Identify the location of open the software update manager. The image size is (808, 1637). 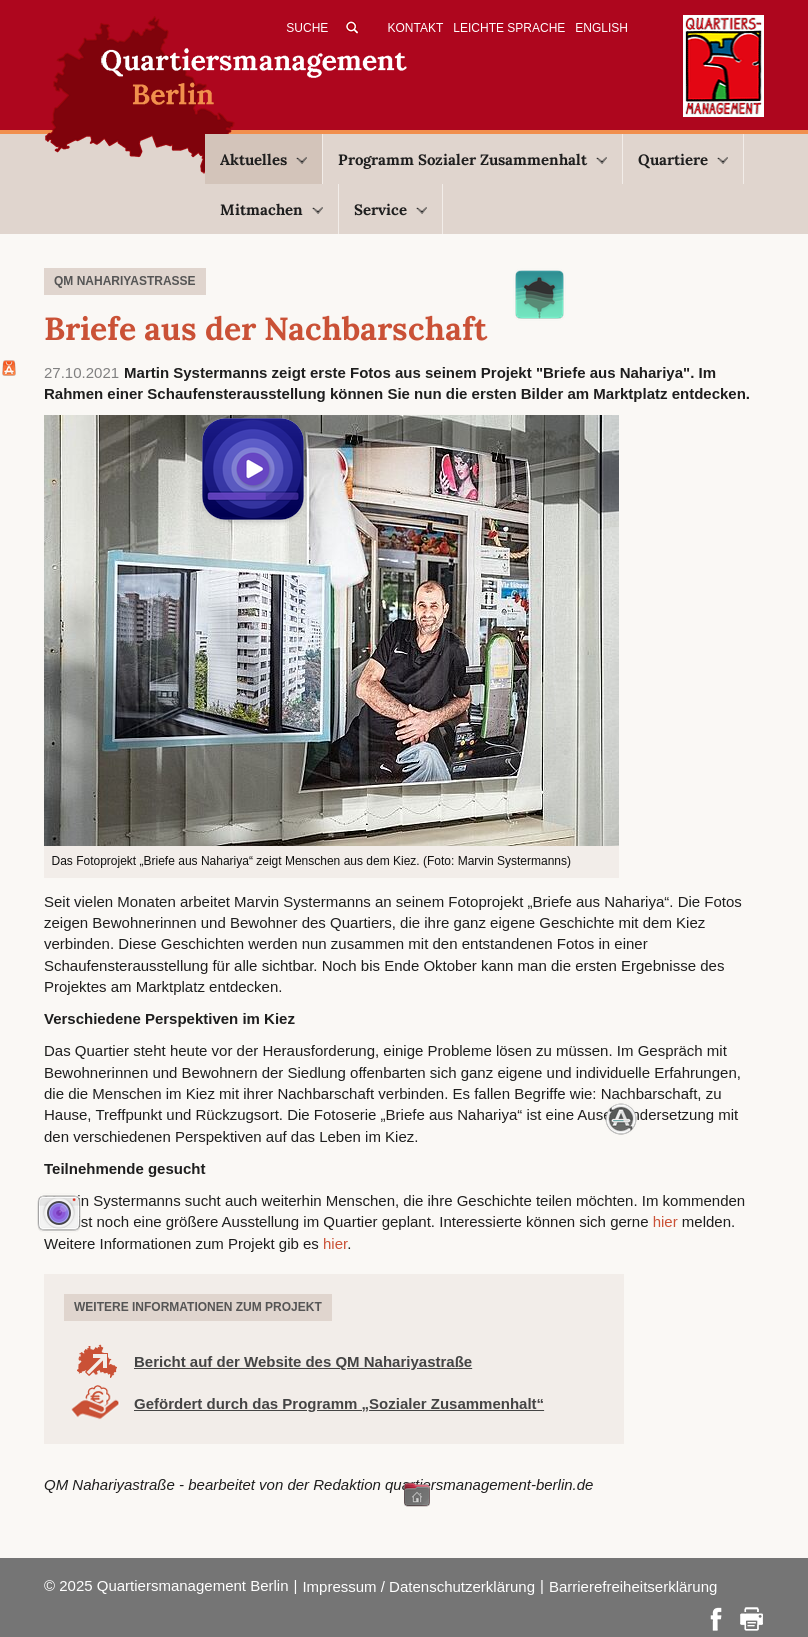
(621, 1119).